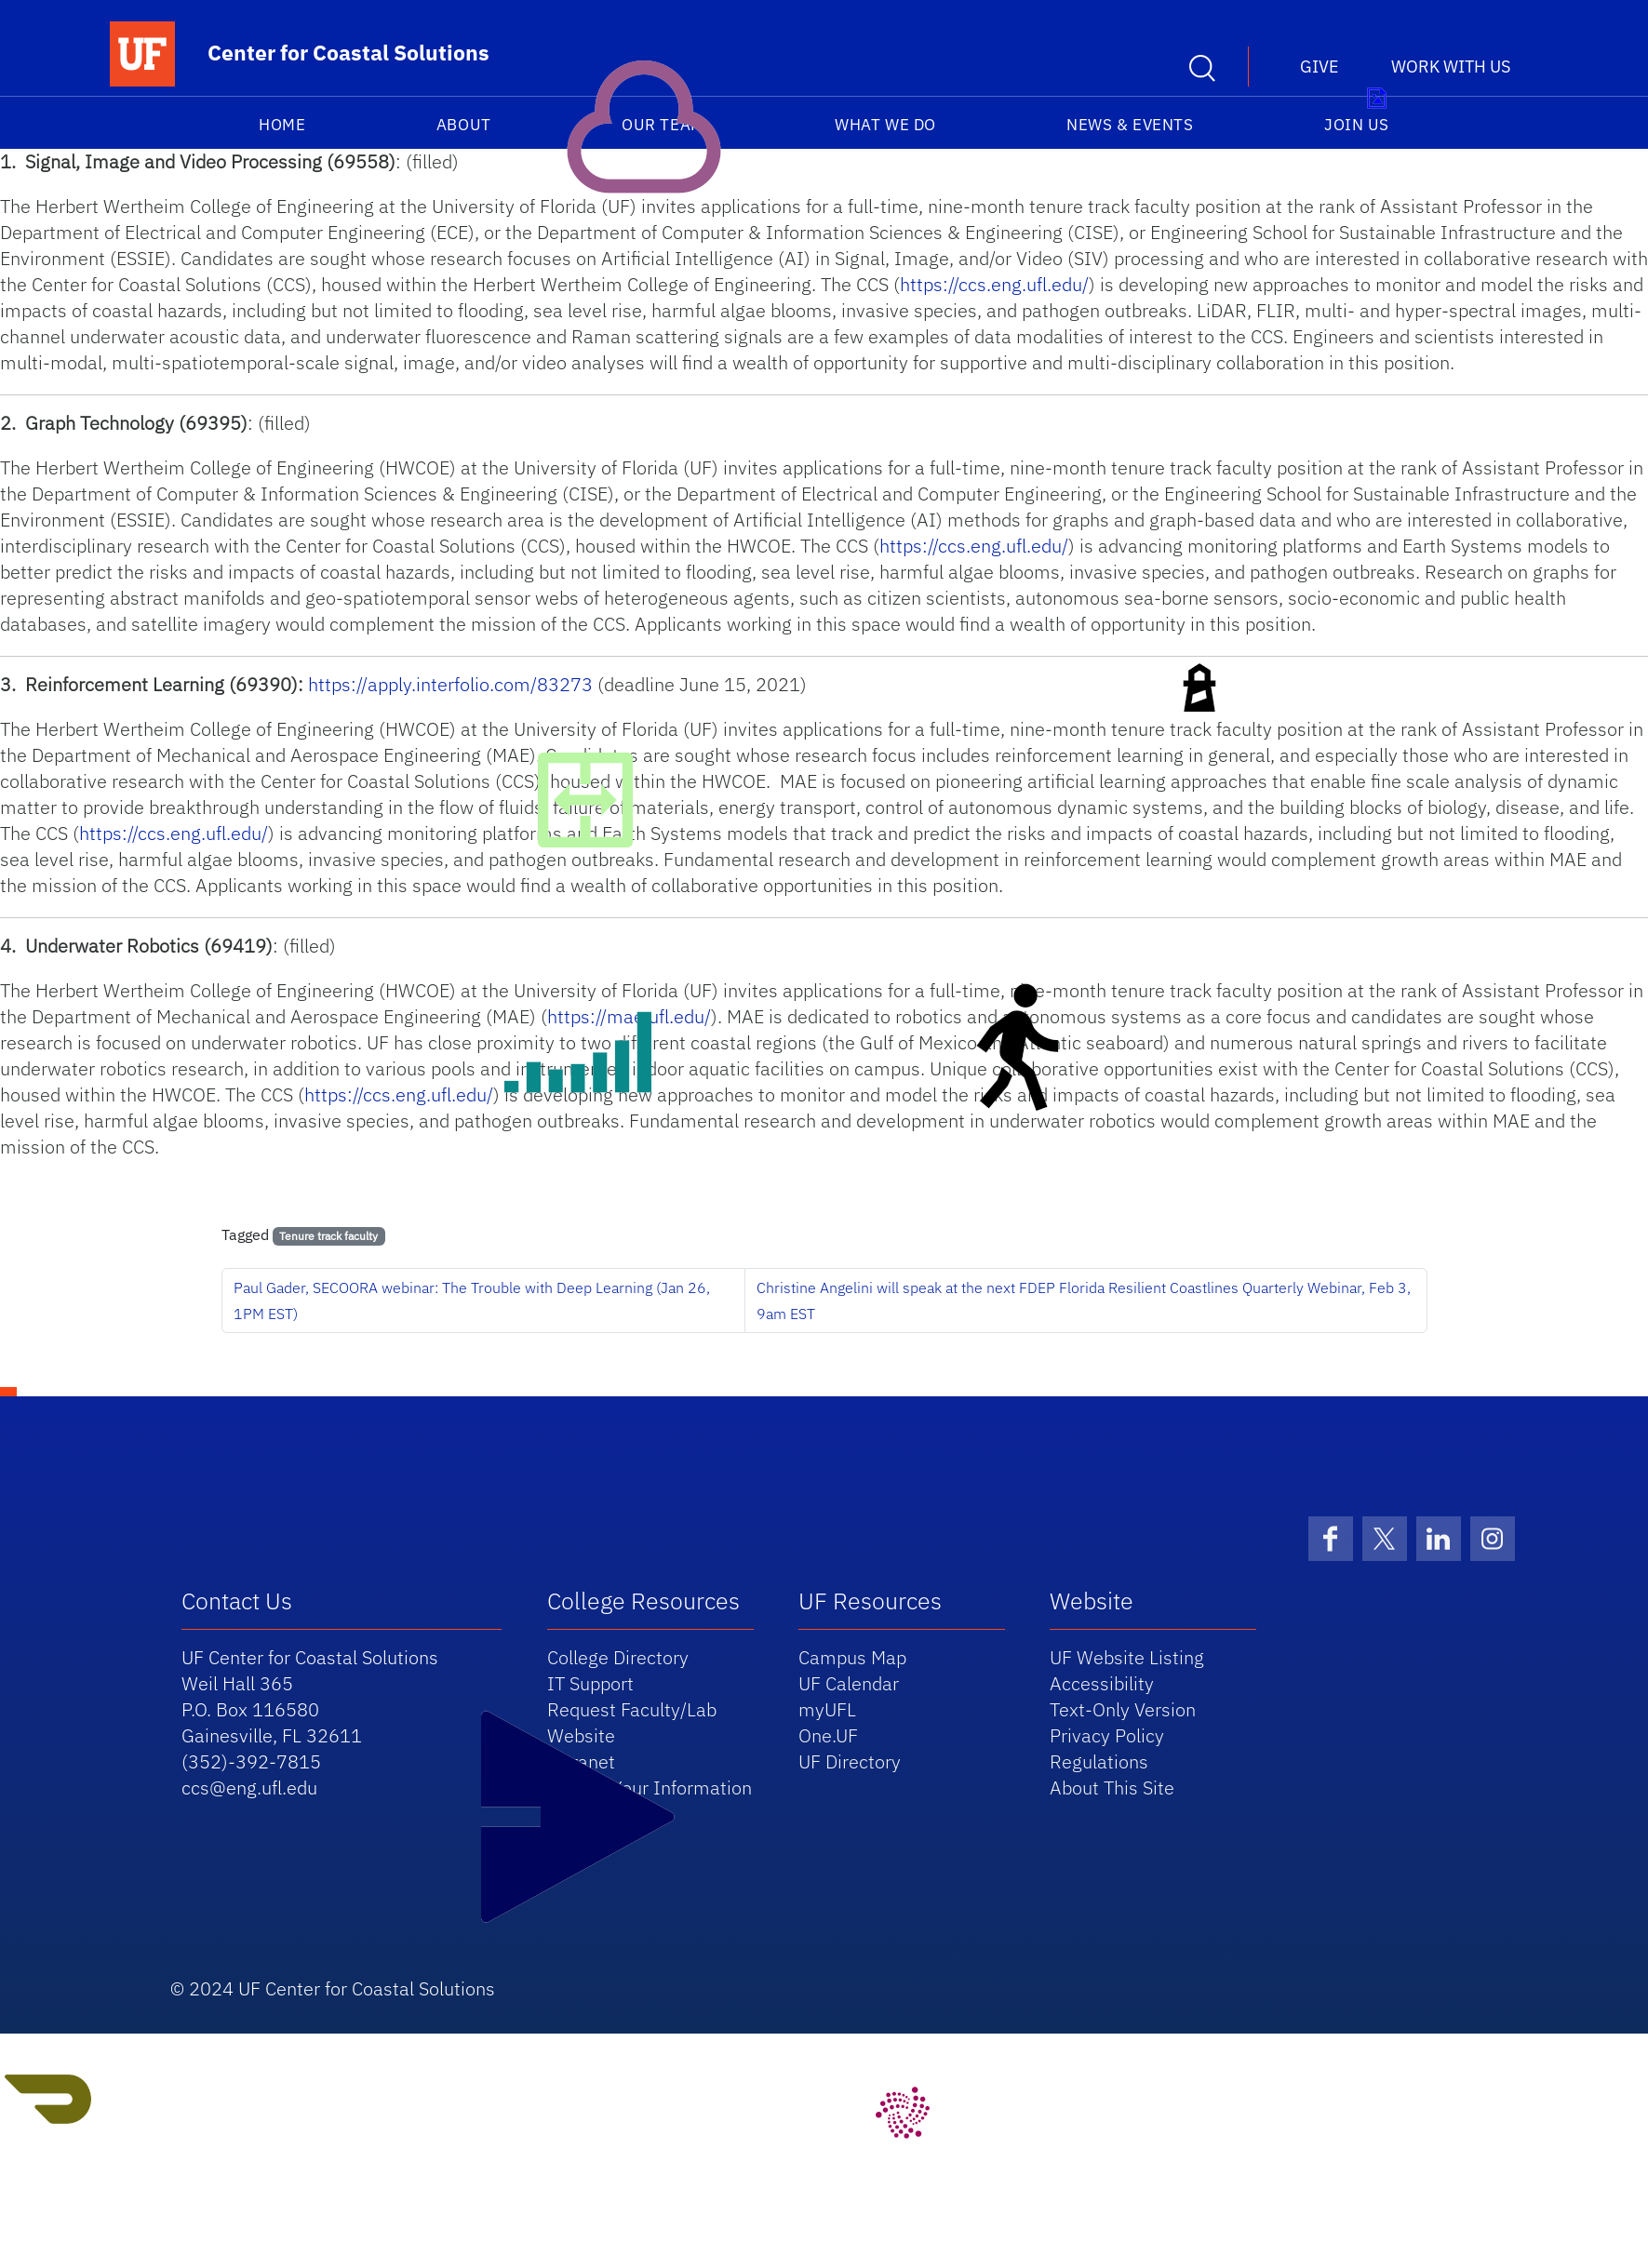 The image size is (1648, 2268). Describe the element at coordinates (1199, 687) in the screenshot. I see `Google Lighthouse performance testing tool` at that location.